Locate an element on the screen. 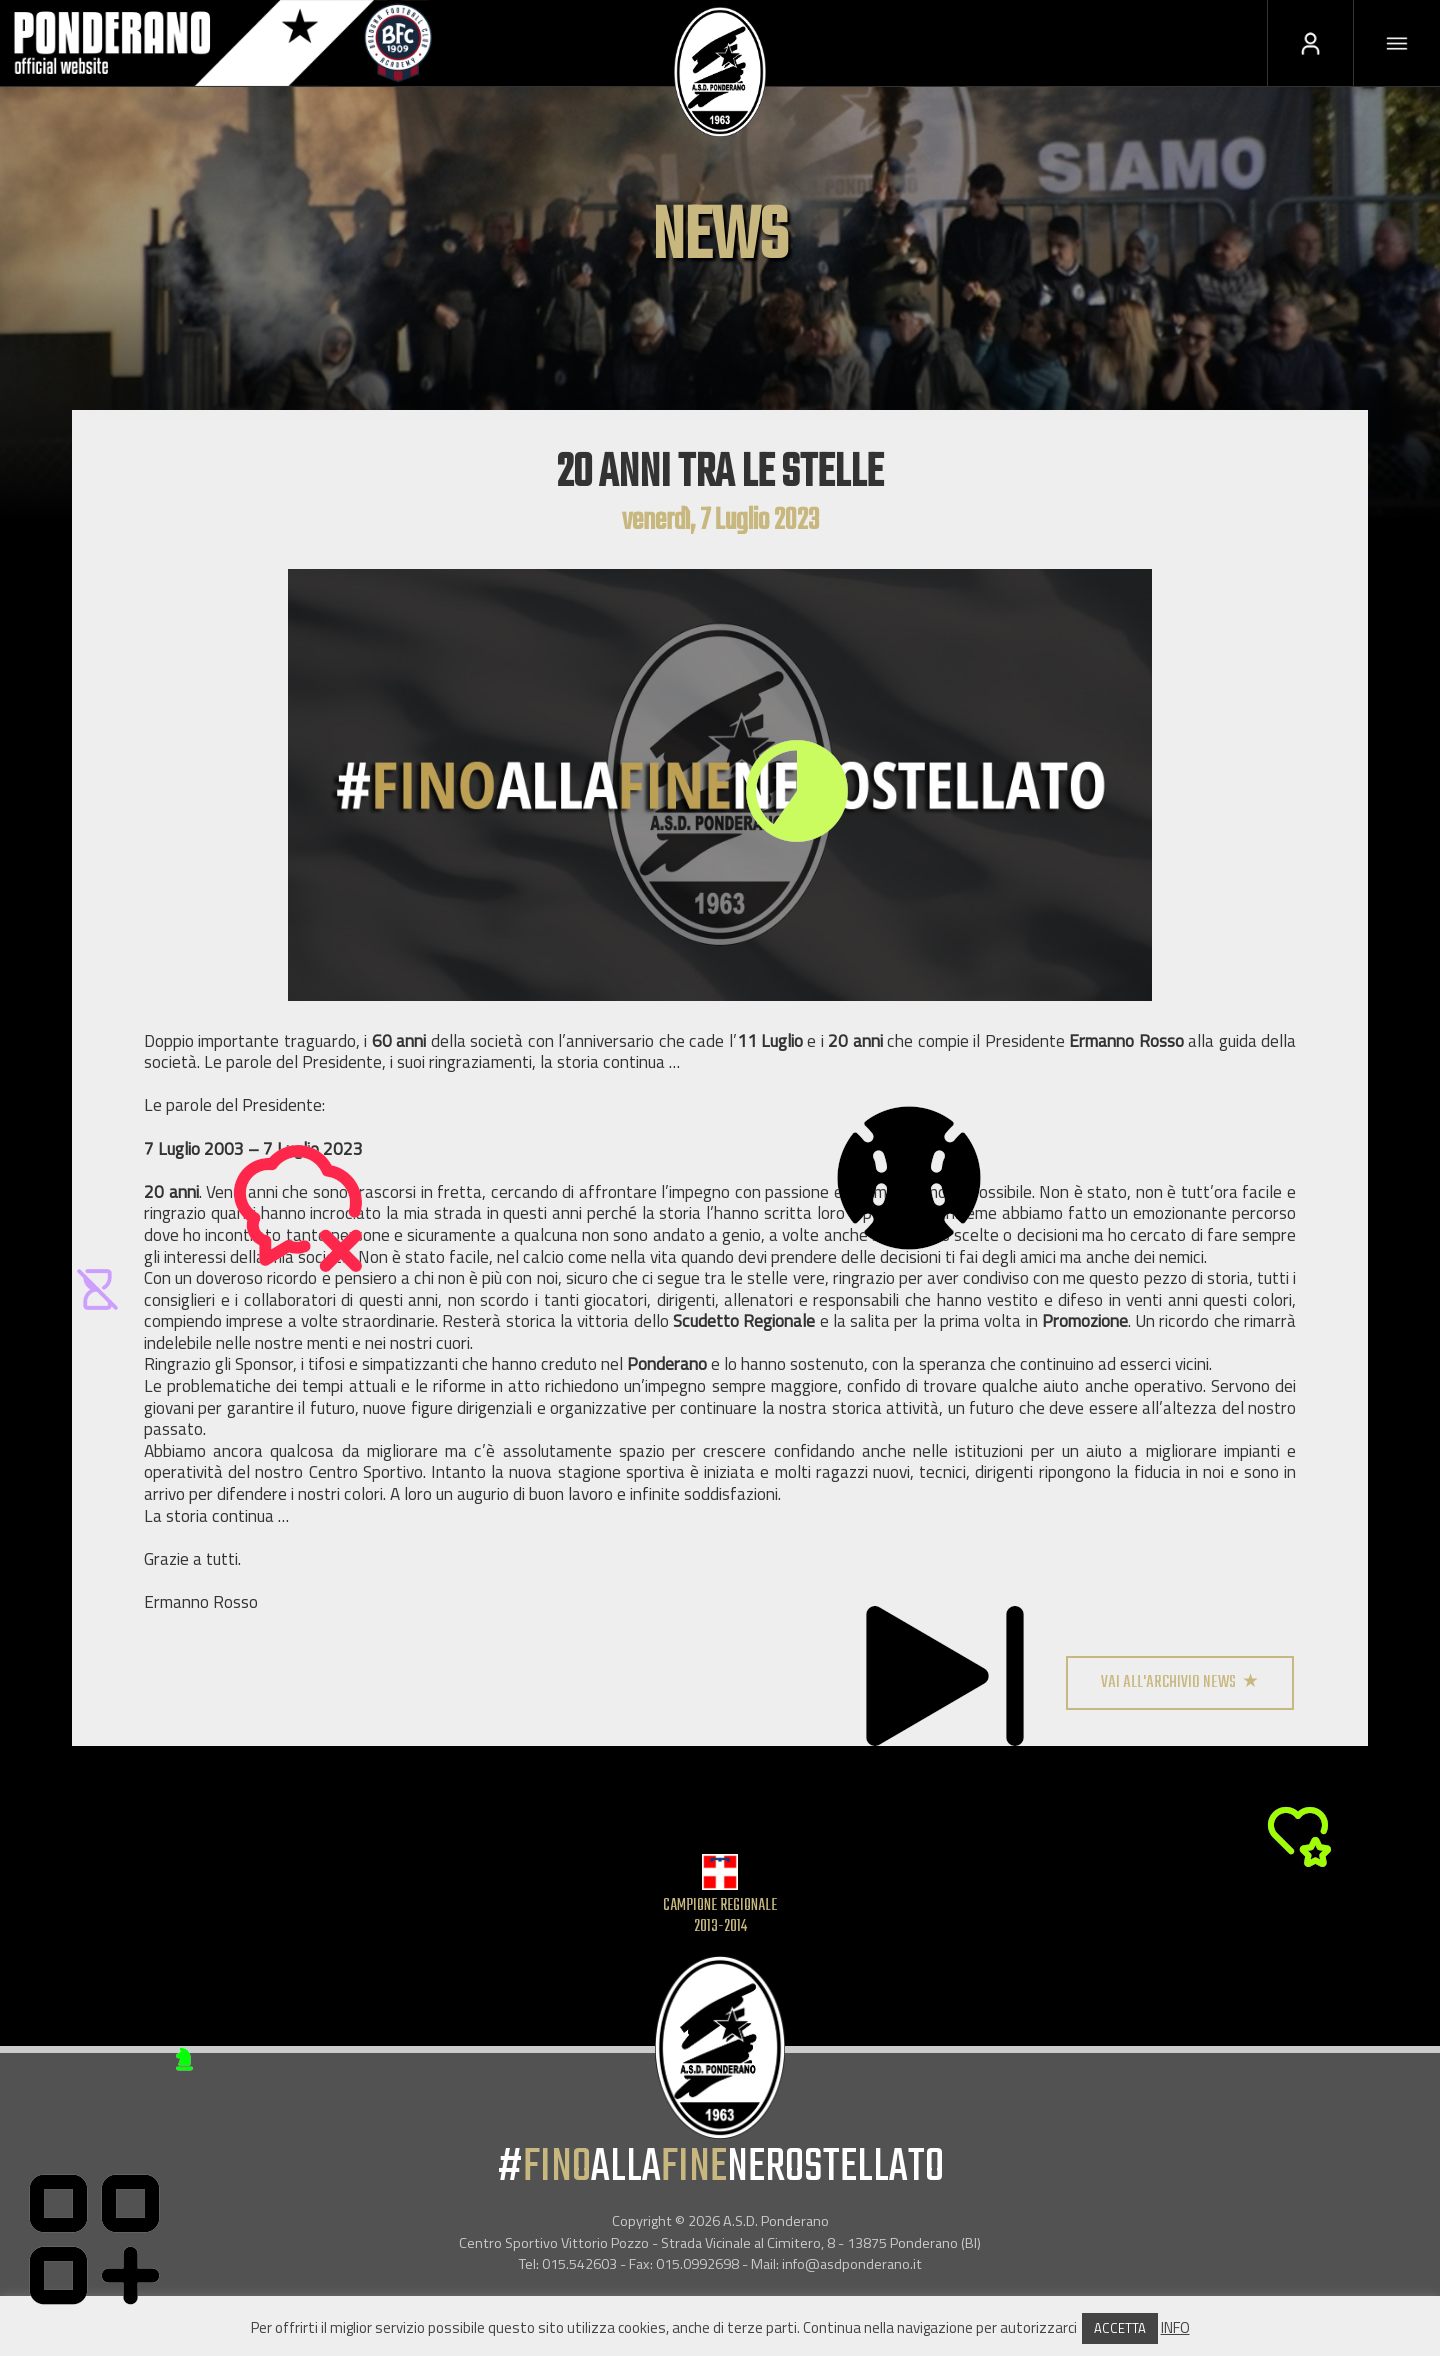  add a new widget to the grid layout is located at coordinates (94, 2239).